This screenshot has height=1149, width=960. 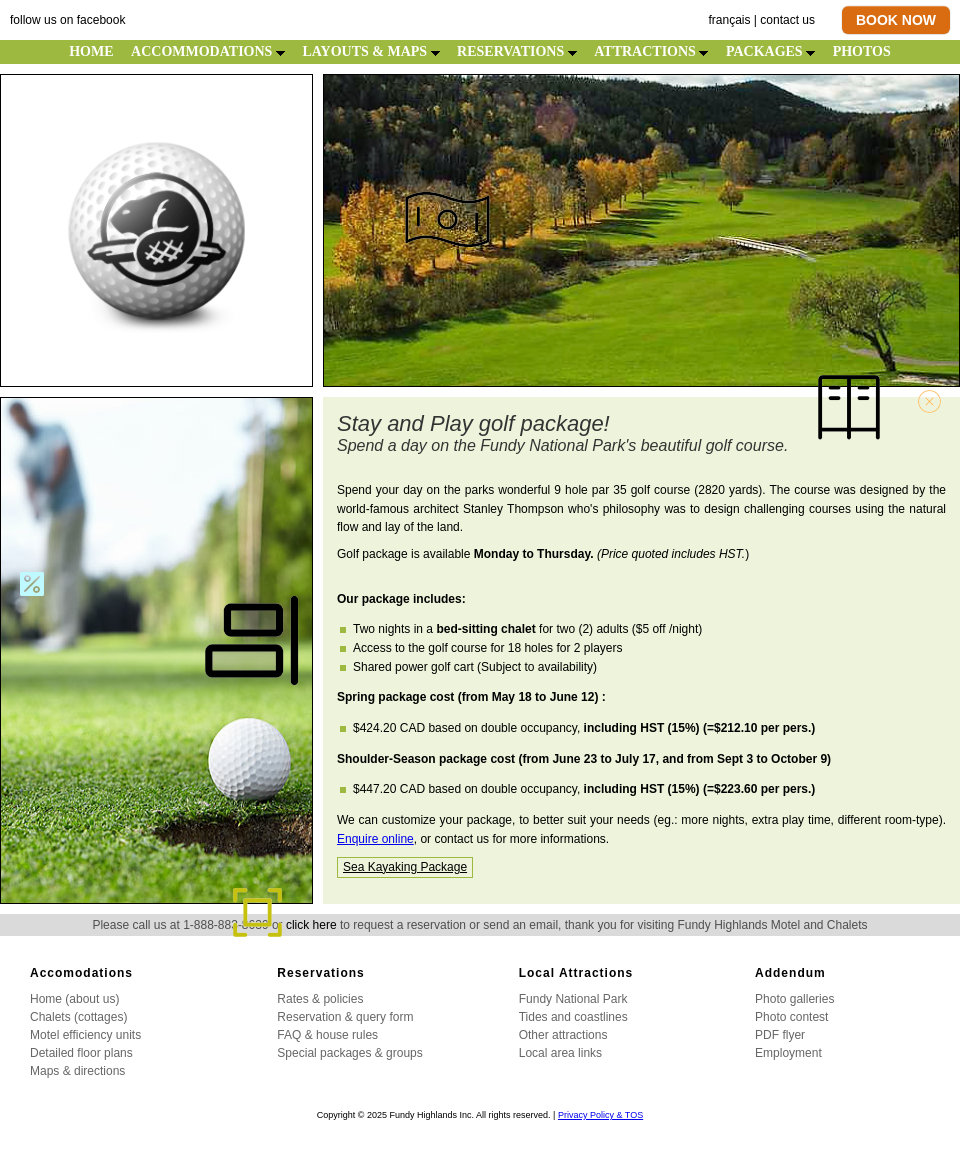 I want to click on view payment or transaction details, so click(x=447, y=219).